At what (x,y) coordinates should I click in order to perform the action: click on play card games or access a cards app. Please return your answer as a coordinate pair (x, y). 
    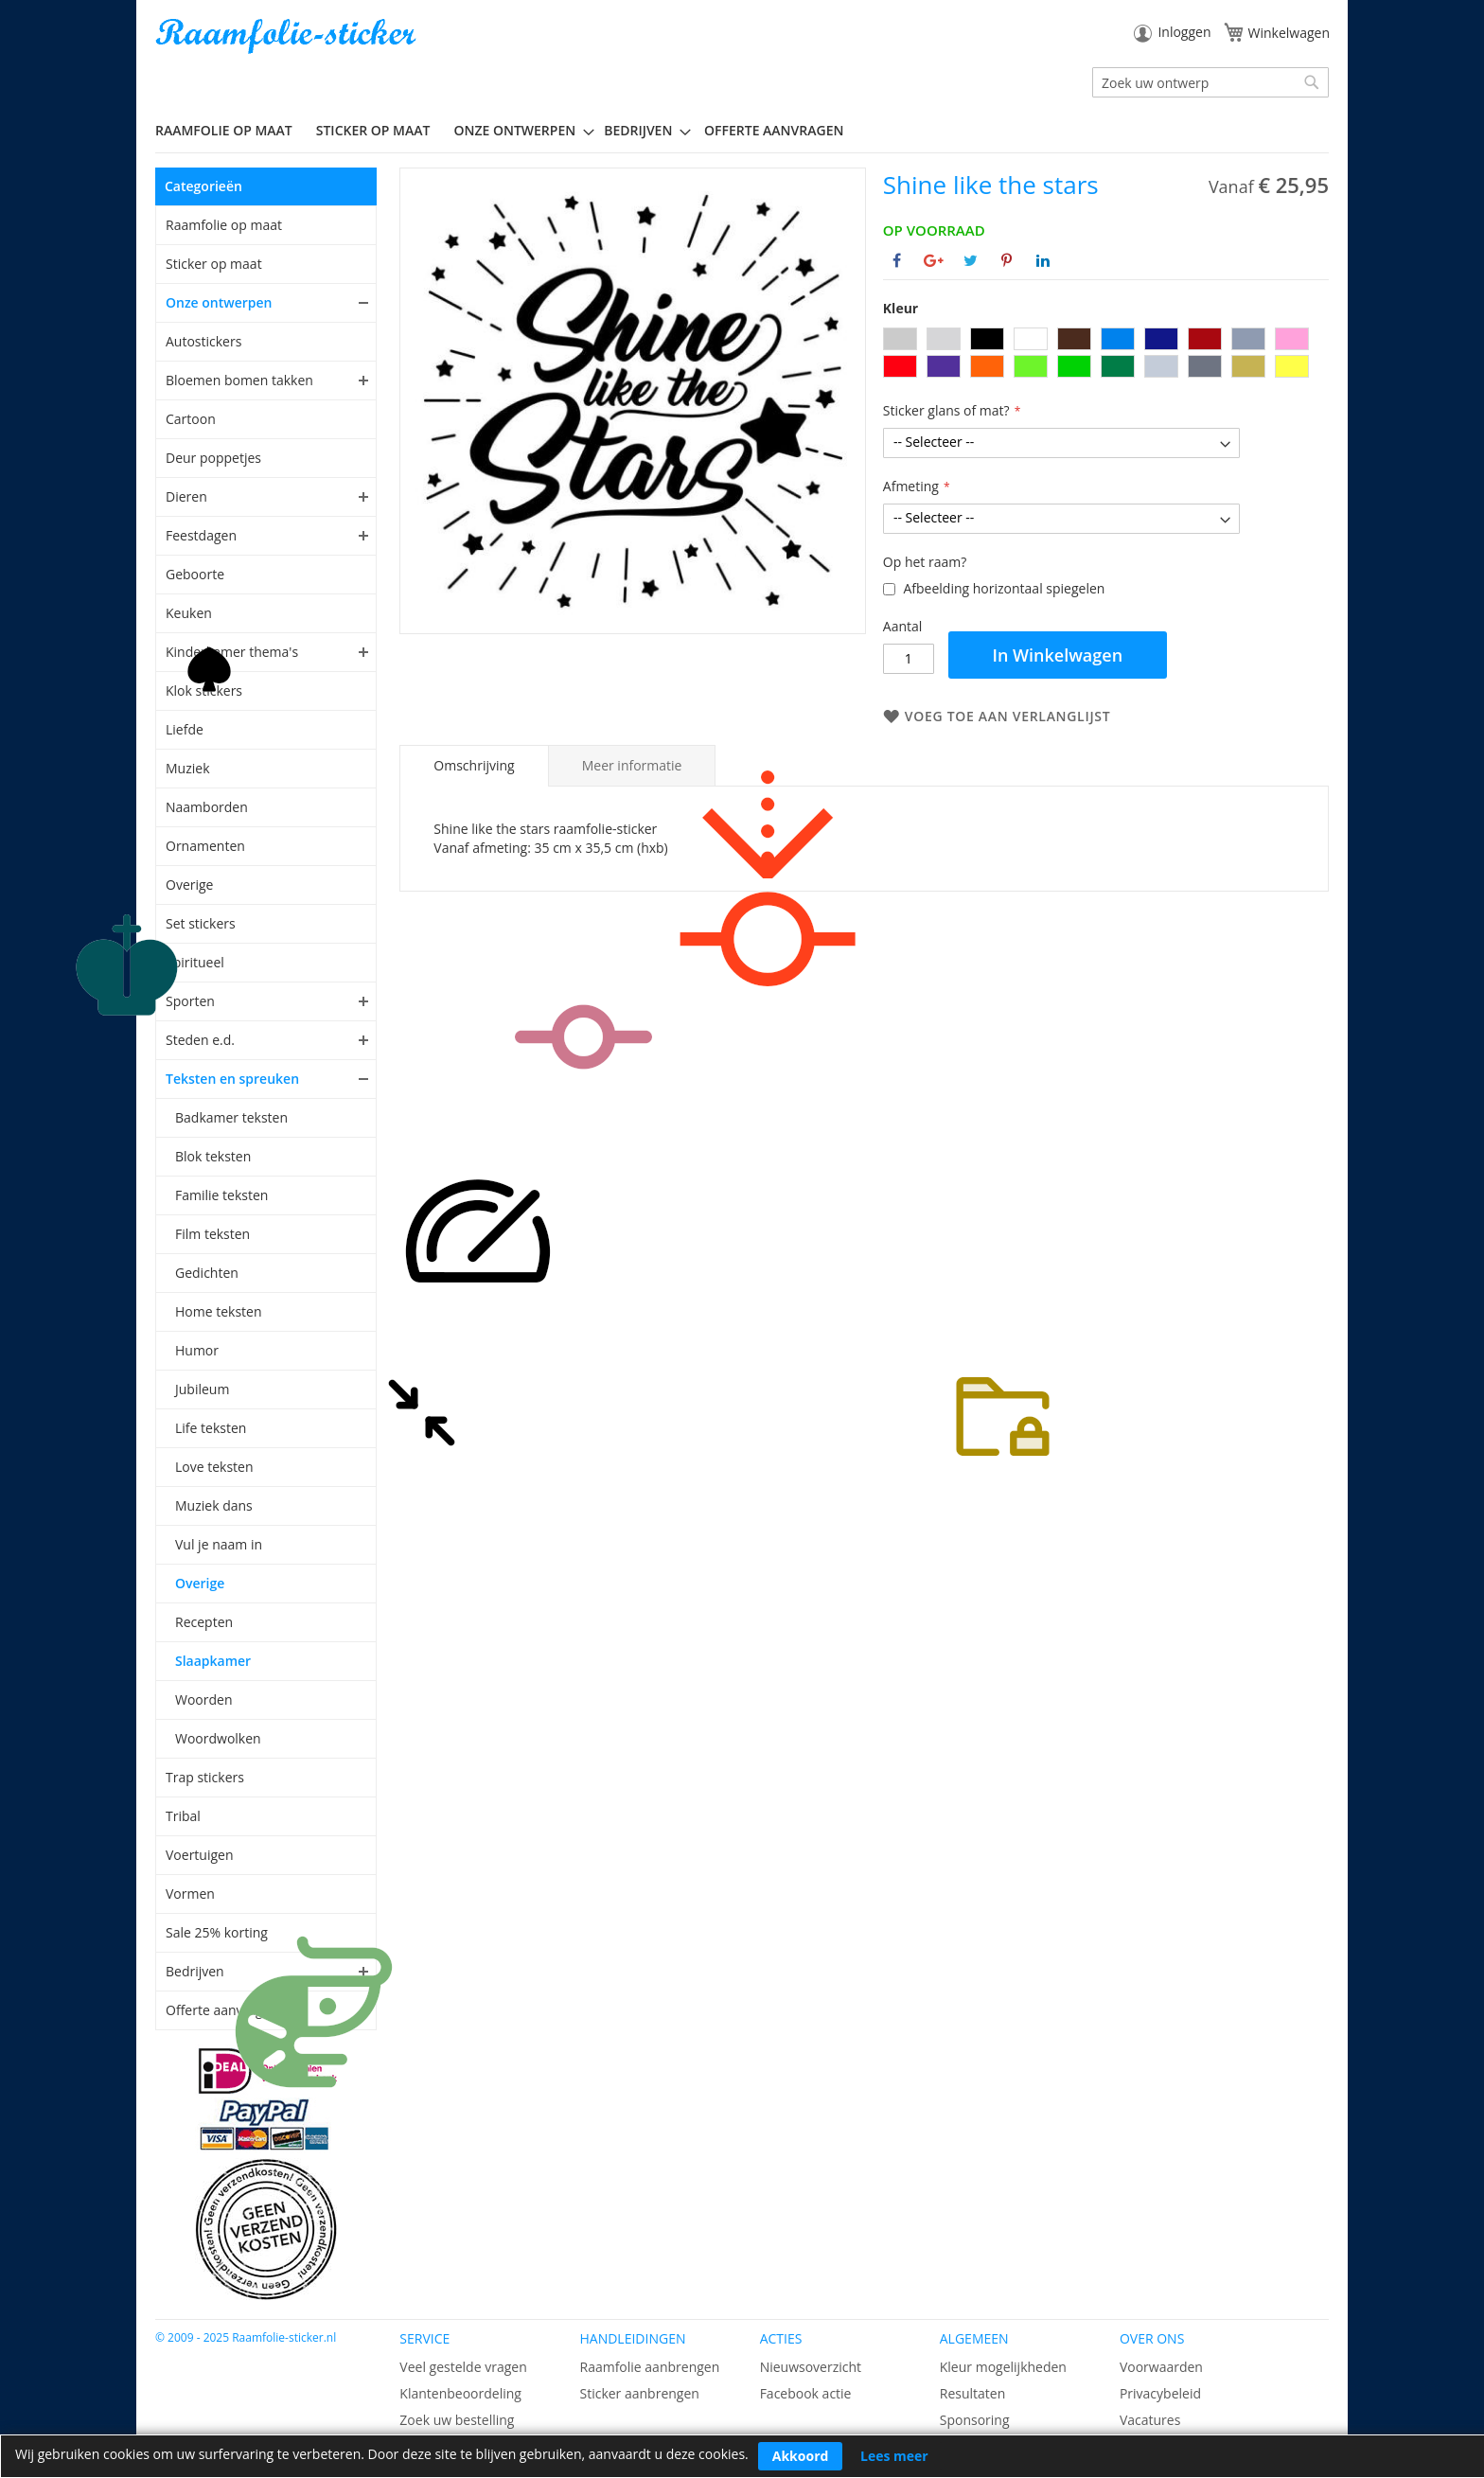
    Looking at the image, I should click on (209, 670).